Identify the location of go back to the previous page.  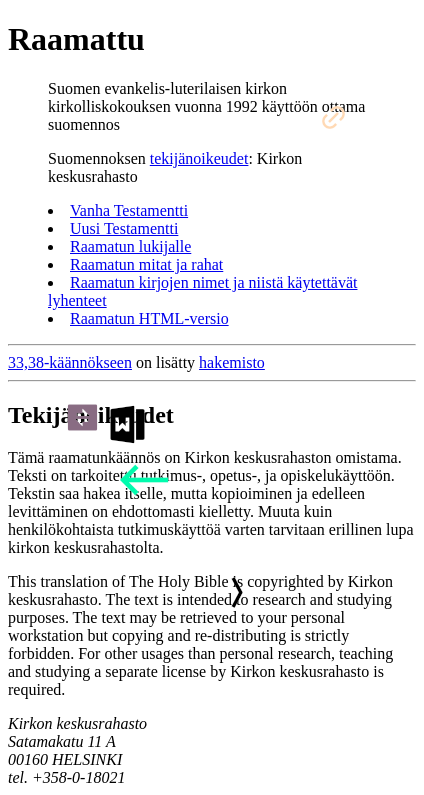
(144, 480).